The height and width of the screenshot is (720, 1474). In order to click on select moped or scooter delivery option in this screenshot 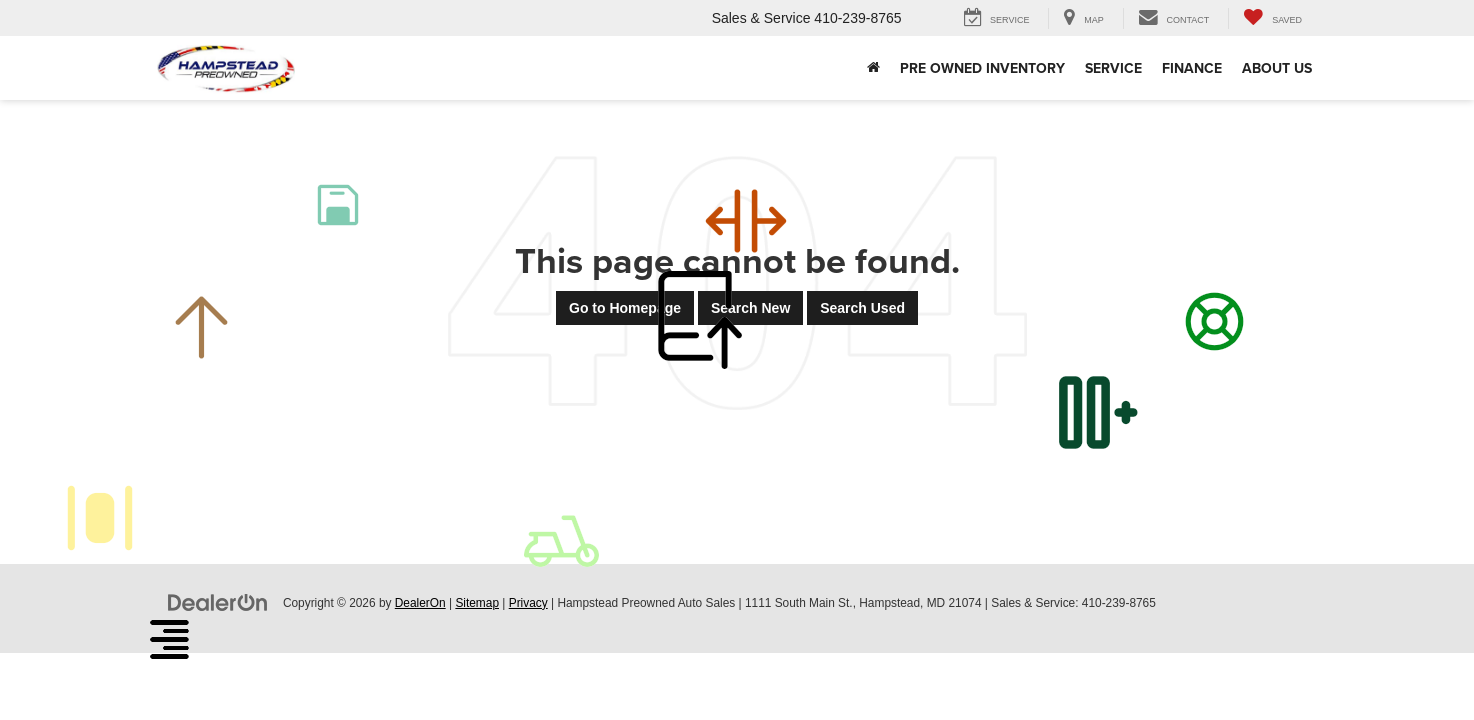, I will do `click(561, 543)`.